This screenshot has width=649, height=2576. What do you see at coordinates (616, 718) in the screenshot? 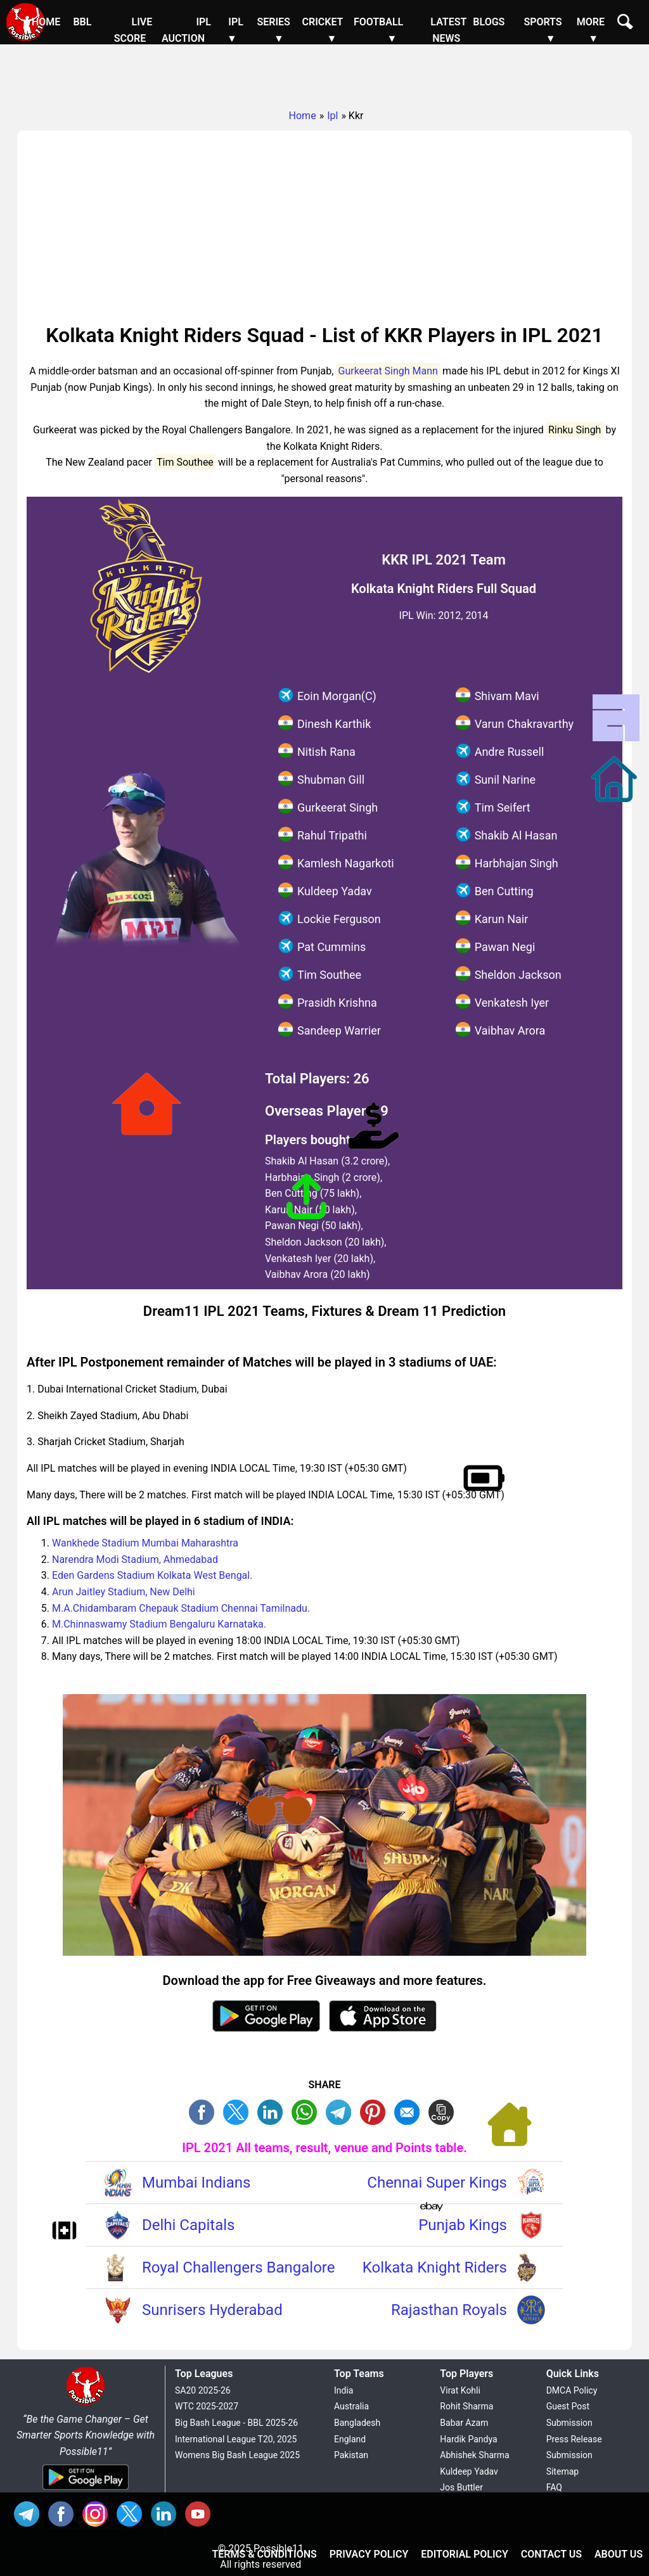
I see `awesomewm window manager logo` at bounding box center [616, 718].